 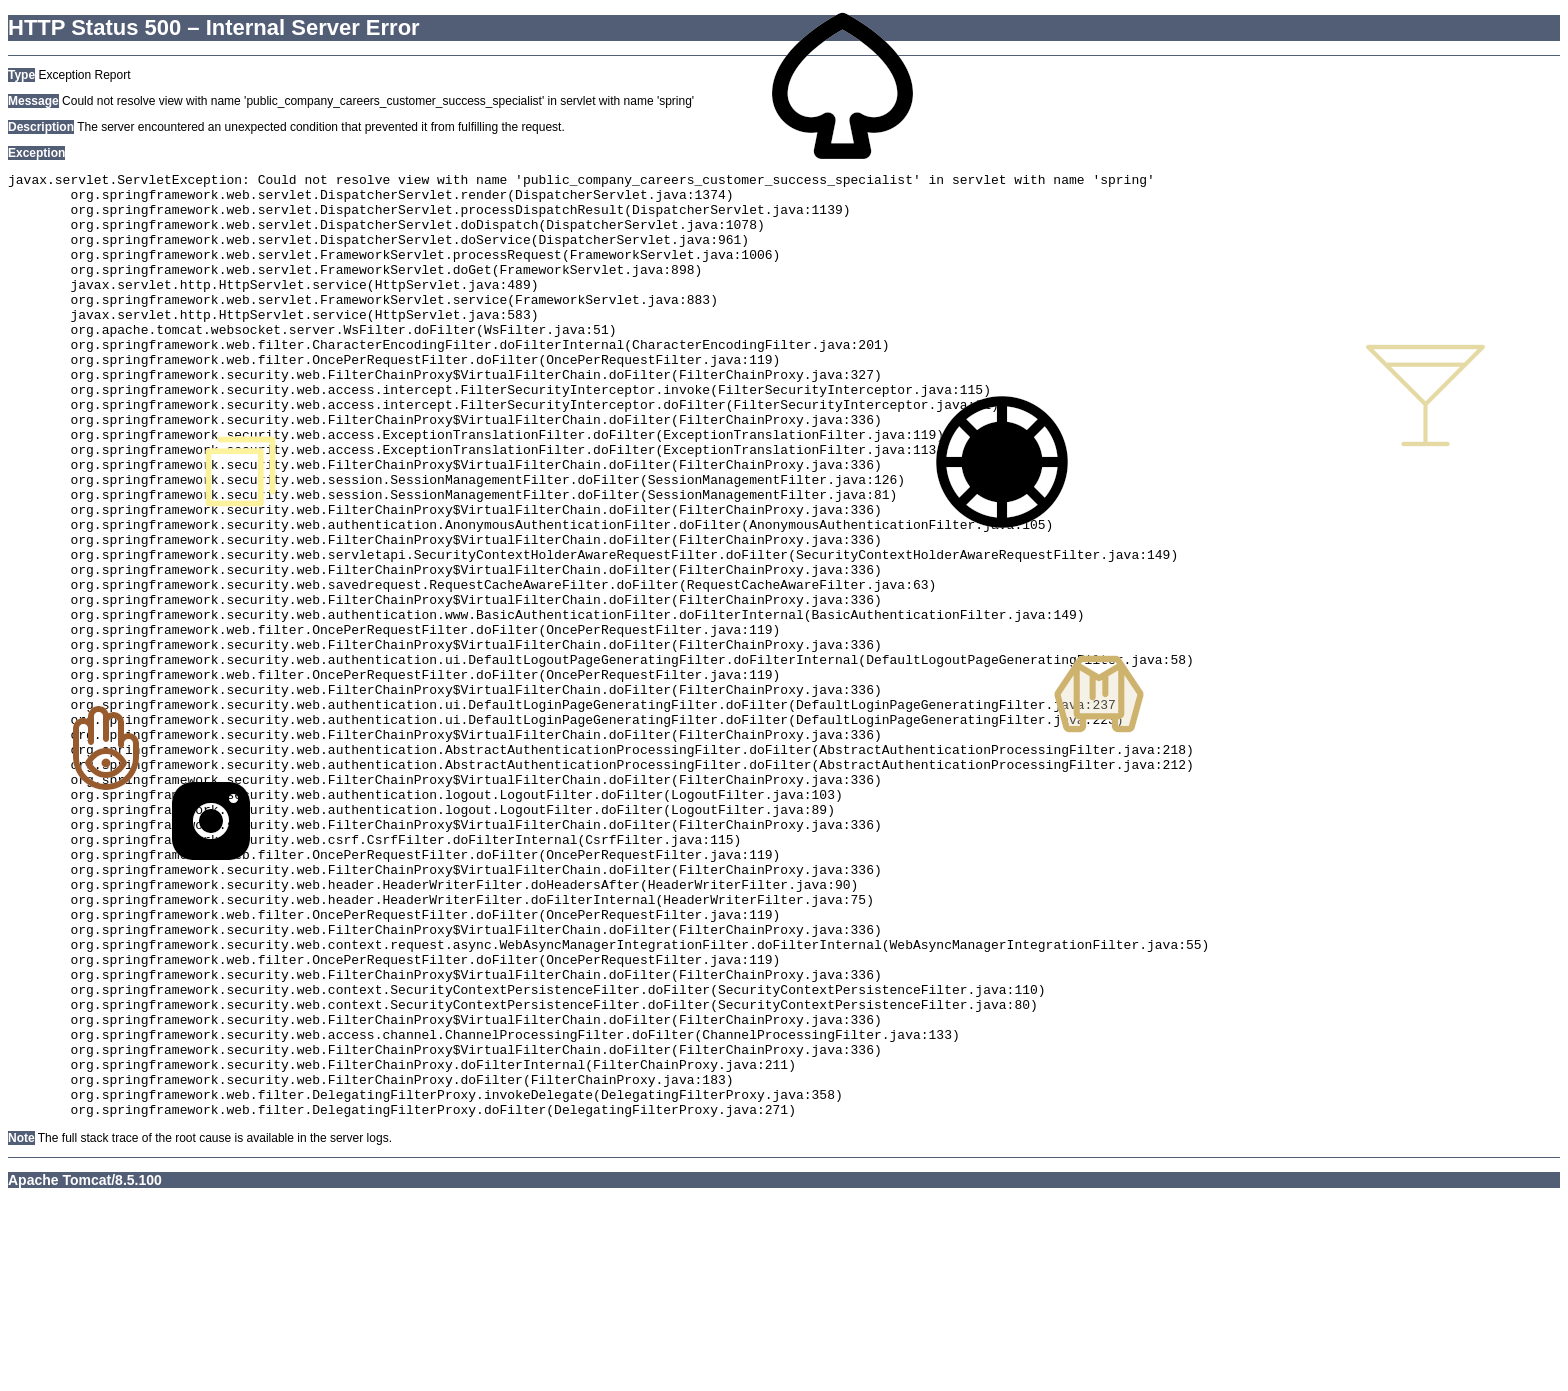 What do you see at coordinates (1425, 395) in the screenshot?
I see `browse cocktail or drink recipes` at bounding box center [1425, 395].